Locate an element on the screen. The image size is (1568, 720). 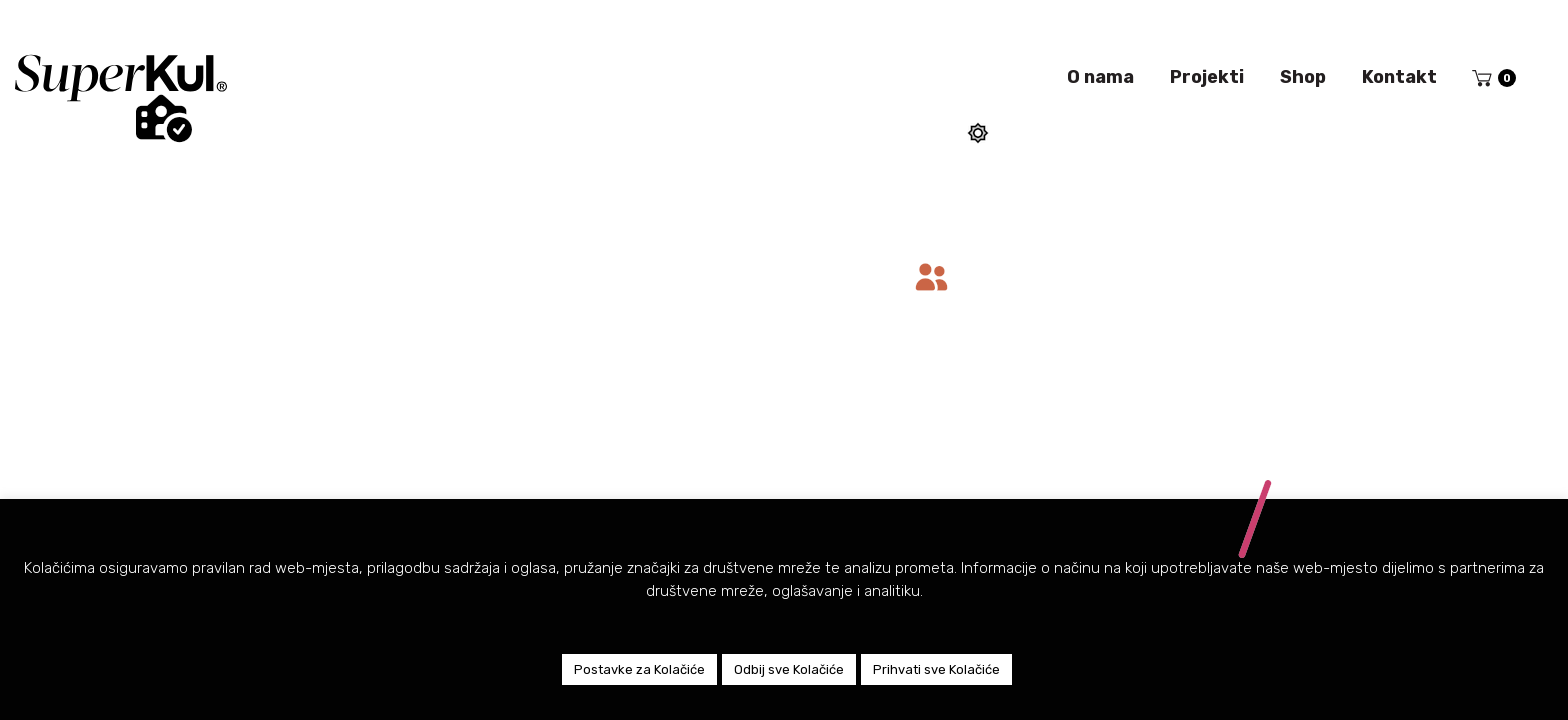
adjust screen brightness settings is located at coordinates (978, 133).